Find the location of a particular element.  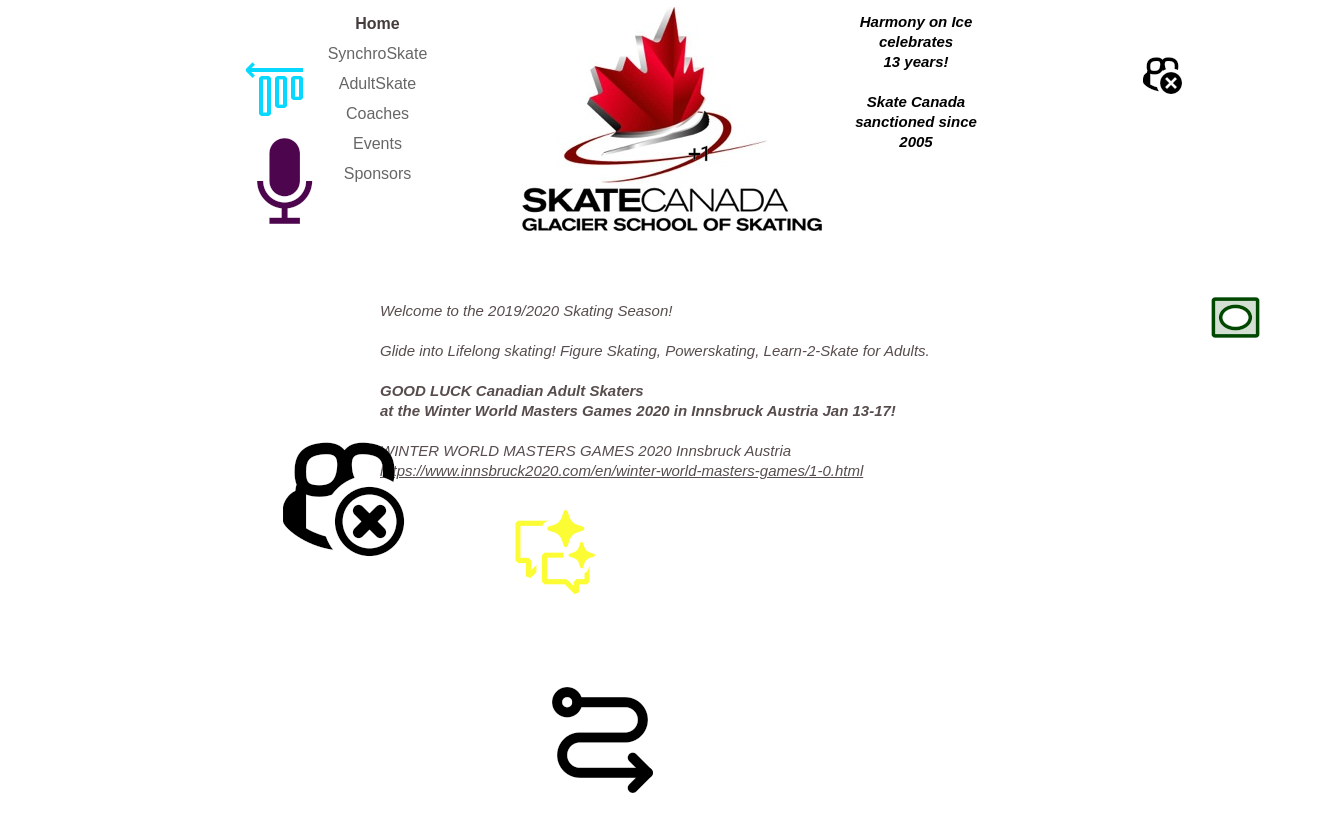

apply vignette effect to image is located at coordinates (1235, 317).